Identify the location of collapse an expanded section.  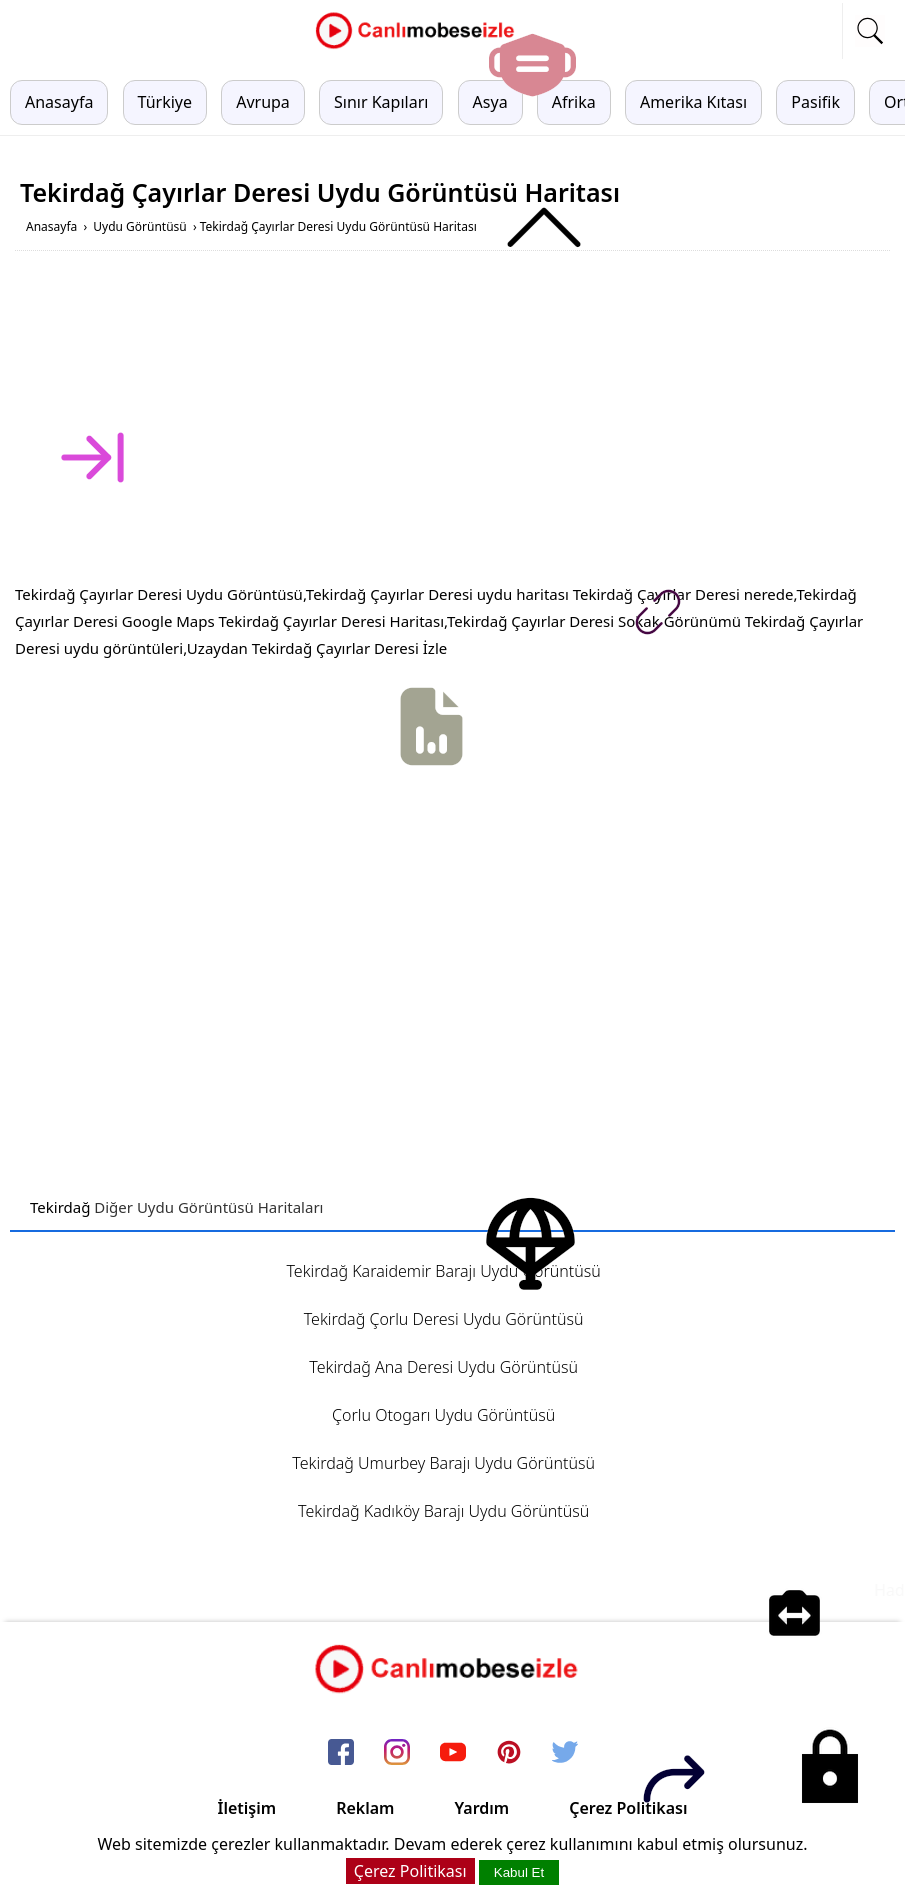
(544, 248).